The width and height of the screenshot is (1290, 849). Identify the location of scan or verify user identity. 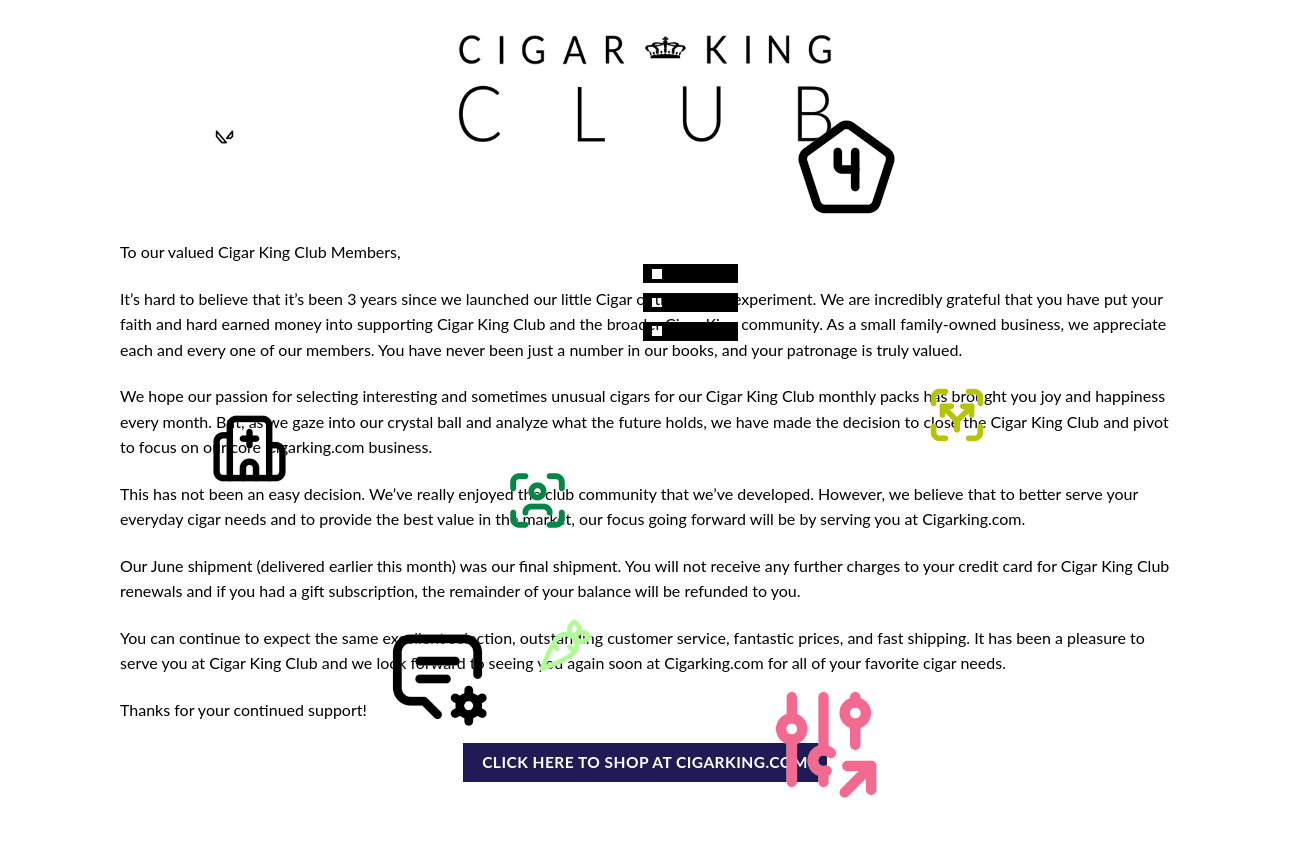
(537, 500).